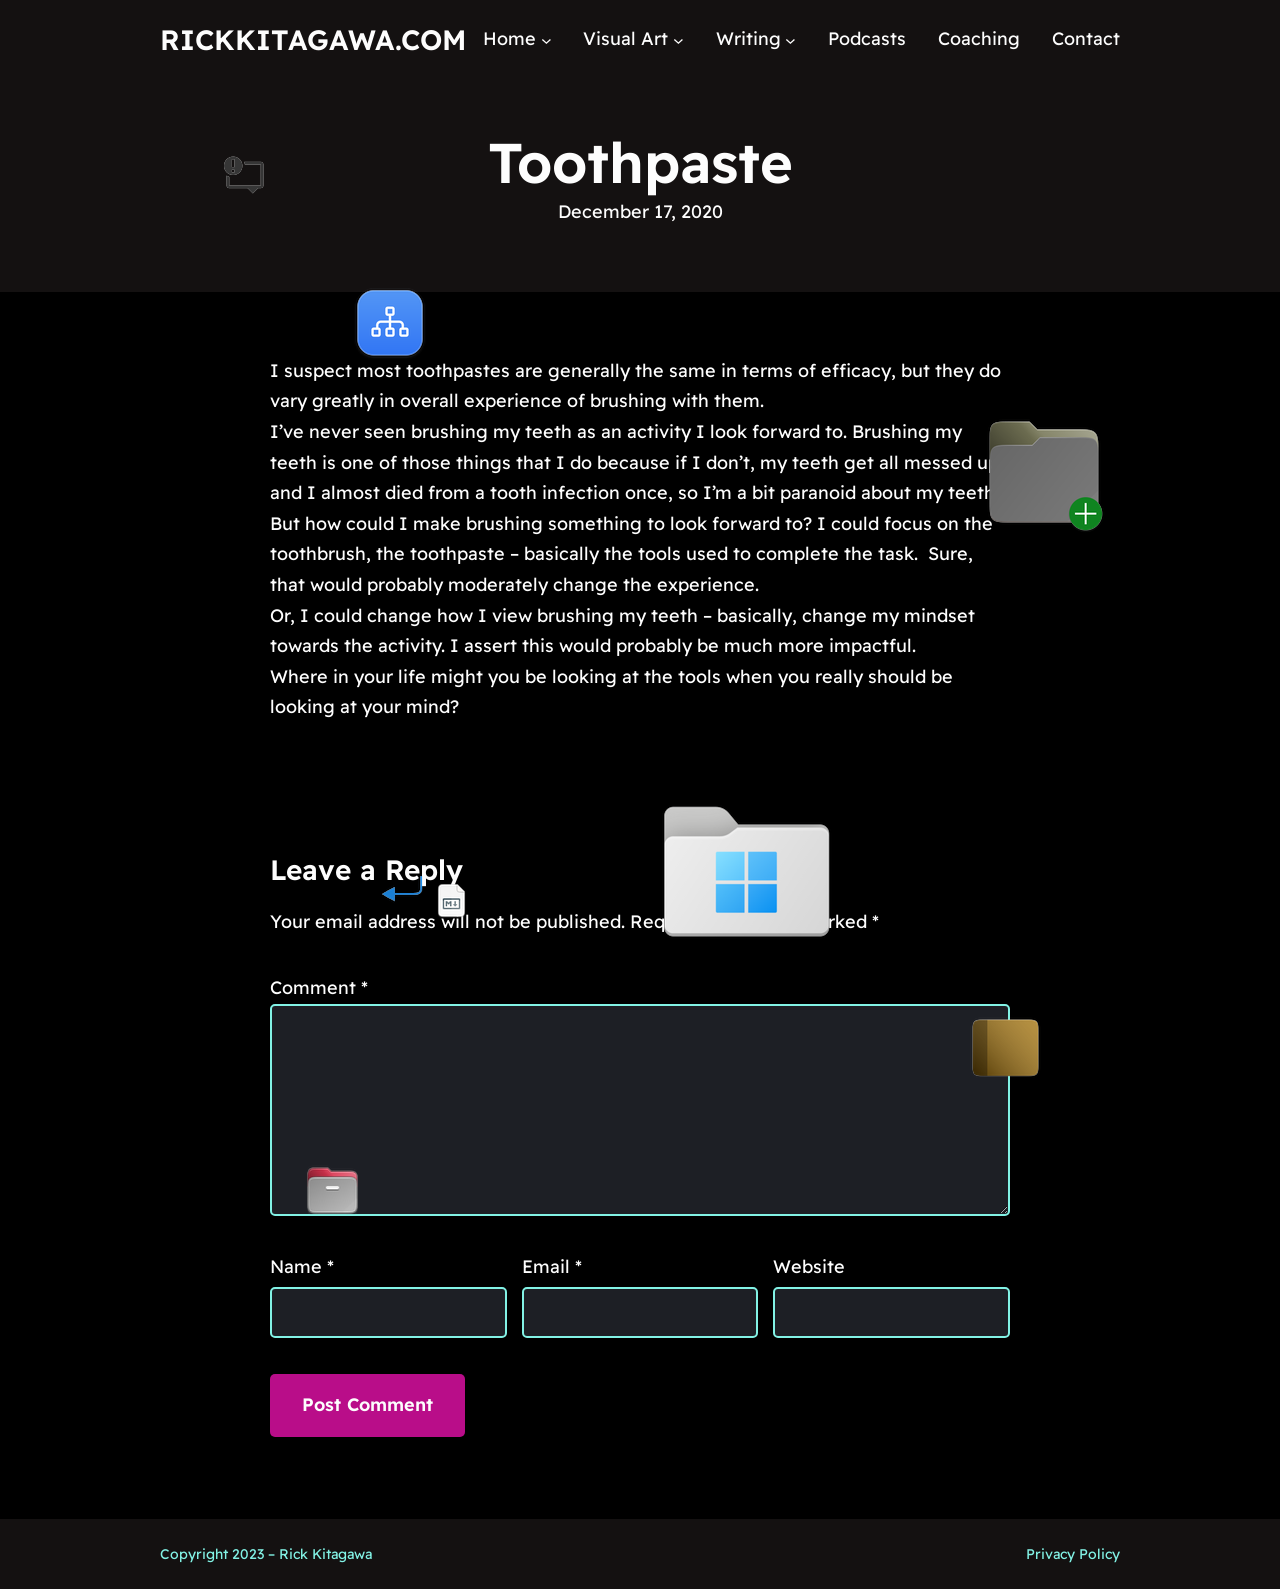  Describe the element at coordinates (1005, 1045) in the screenshot. I see `access the desktop folder` at that location.